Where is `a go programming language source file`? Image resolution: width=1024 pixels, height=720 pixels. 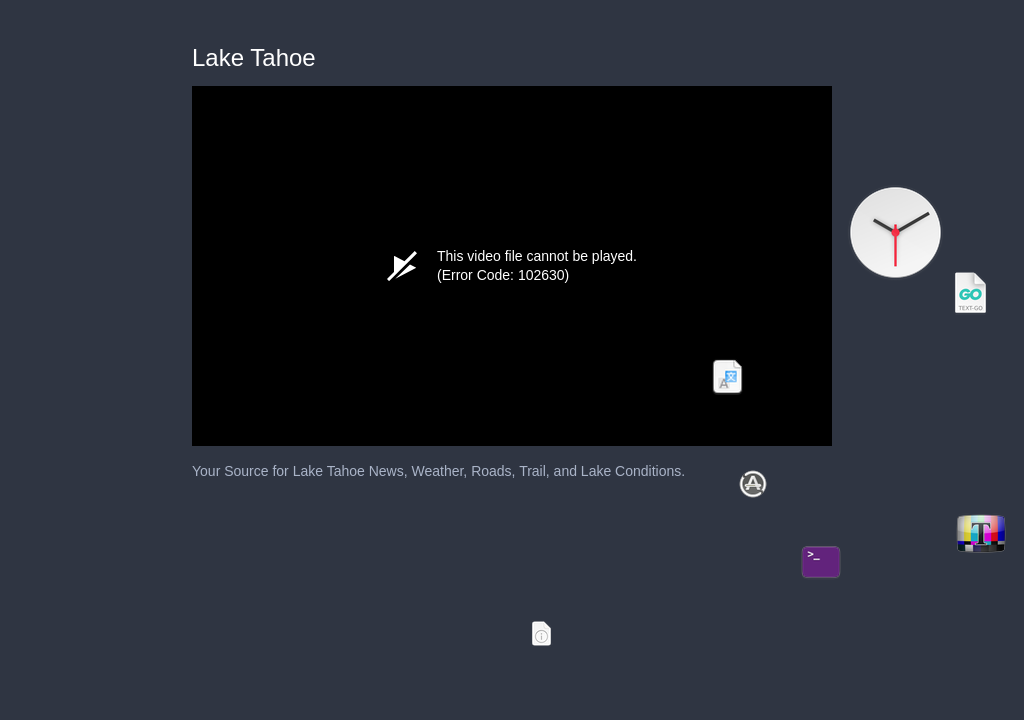
a go programming language source file is located at coordinates (970, 293).